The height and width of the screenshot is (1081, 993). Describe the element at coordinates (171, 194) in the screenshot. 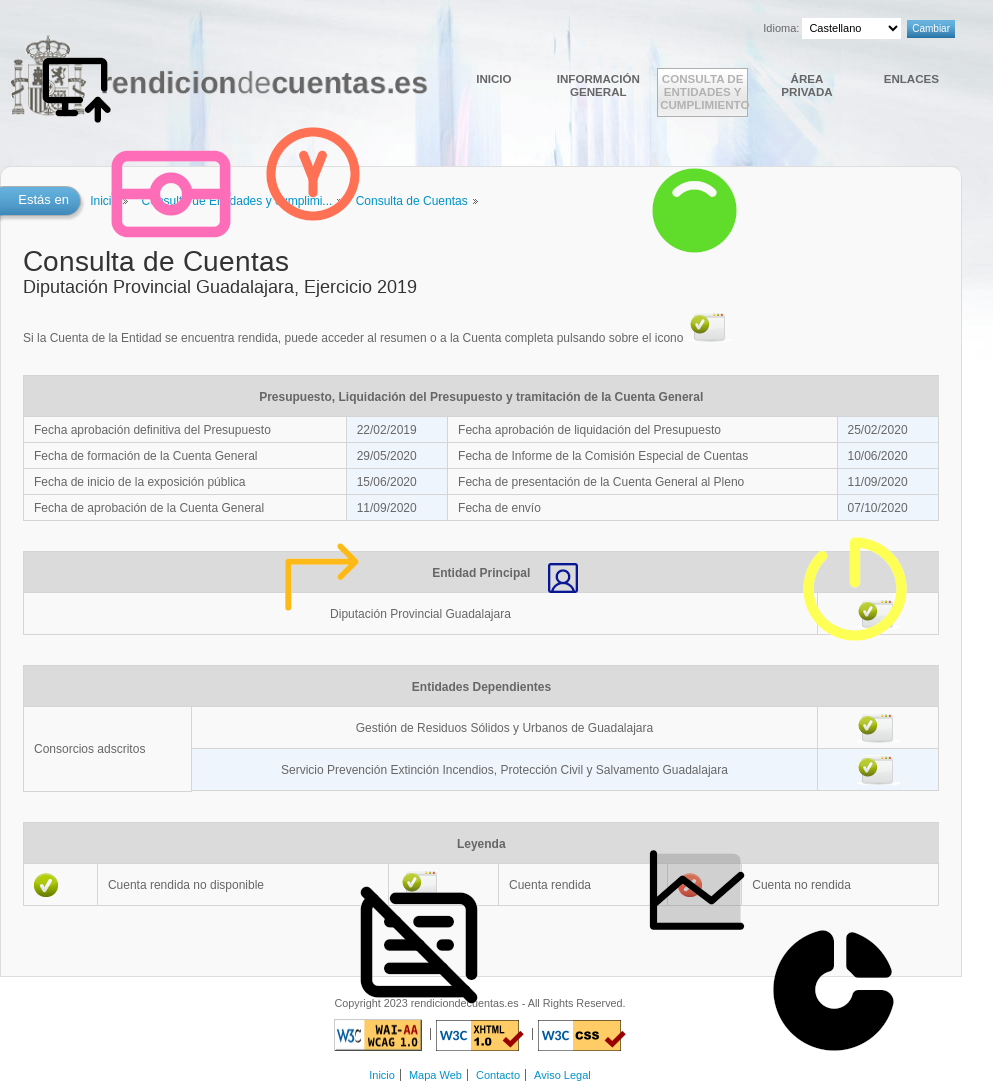

I see `access electronic passport or travel documents` at that location.